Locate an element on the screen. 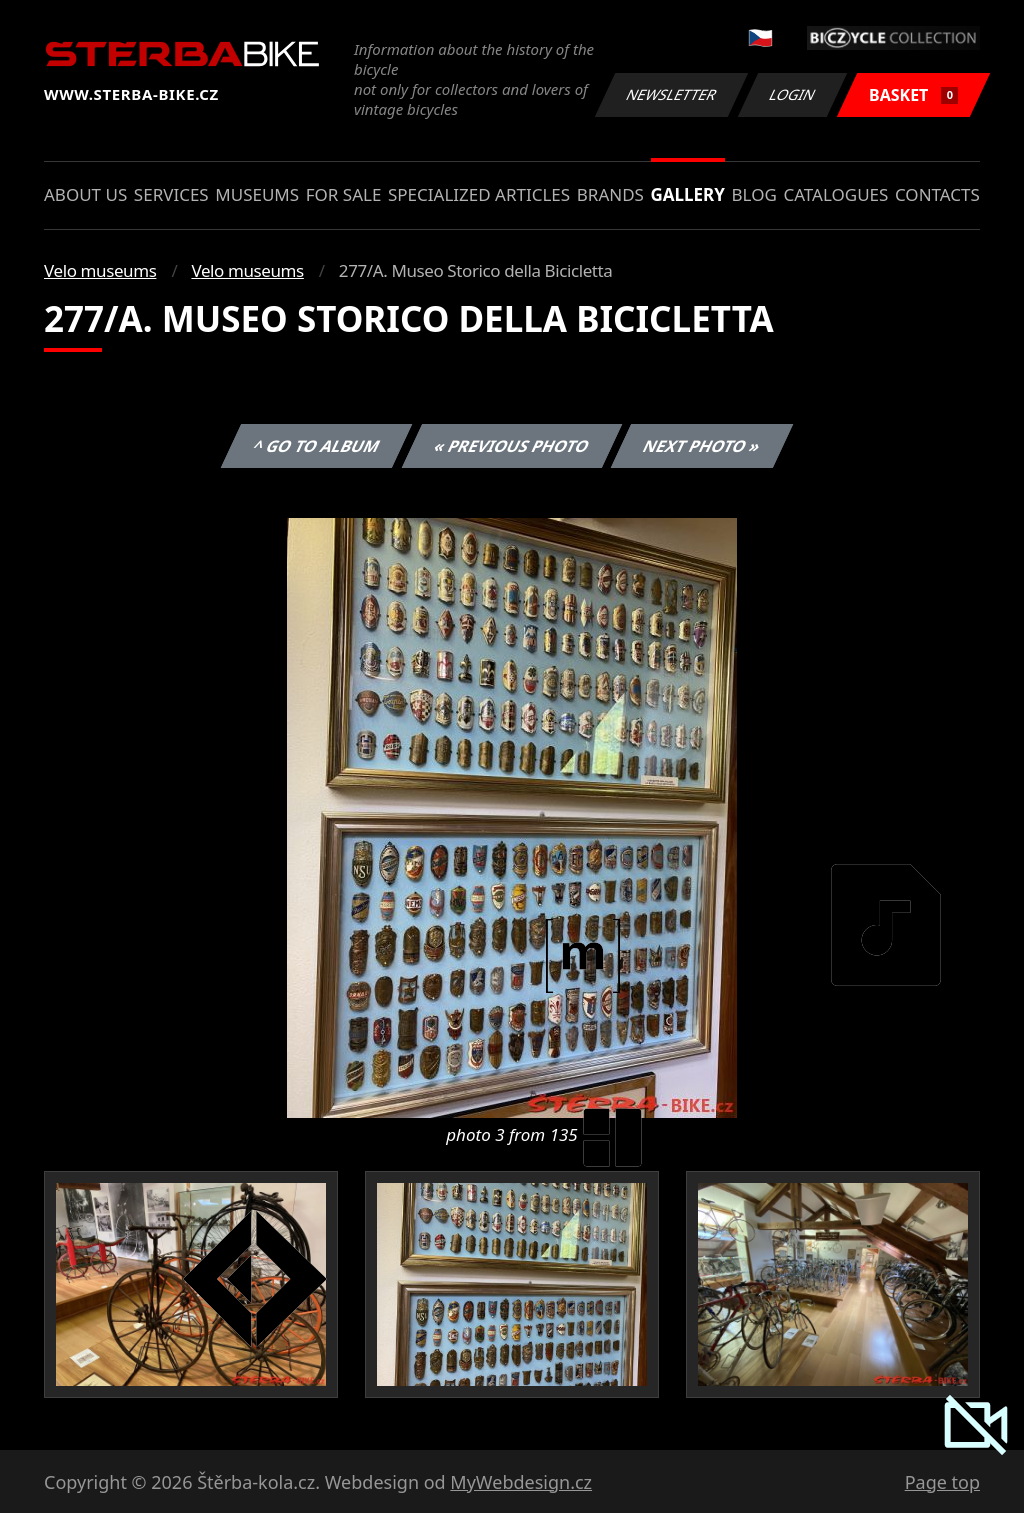  switch to grid layout view is located at coordinates (612, 1137).